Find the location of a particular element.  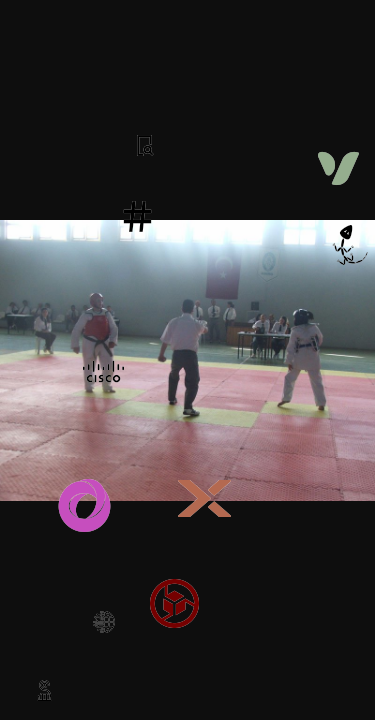

open vectary 3d design application is located at coordinates (338, 168).